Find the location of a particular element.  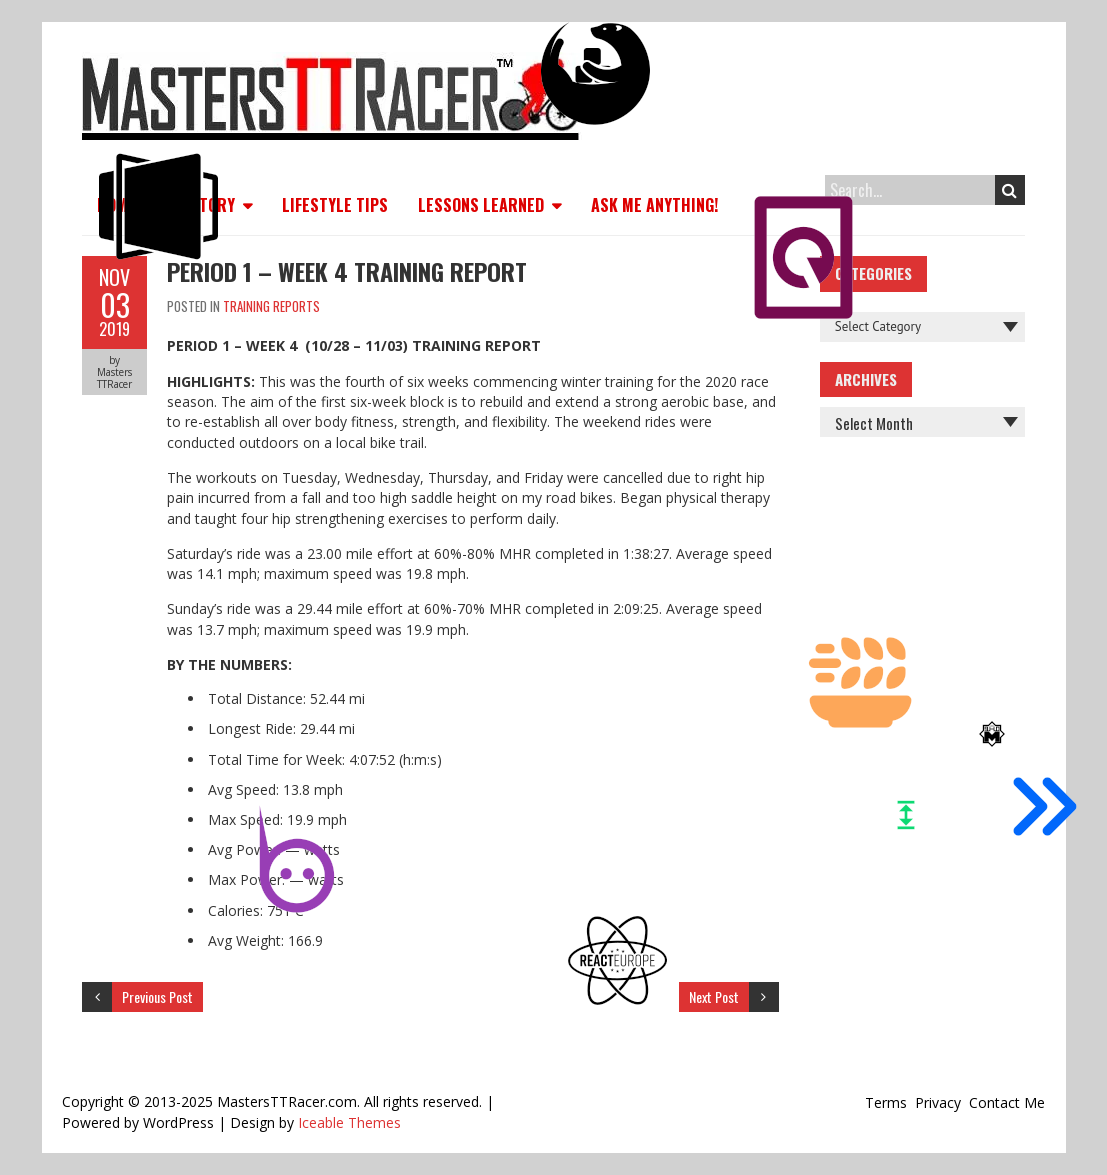

linuxserver.io project logo is located at coordinates (595, 73).